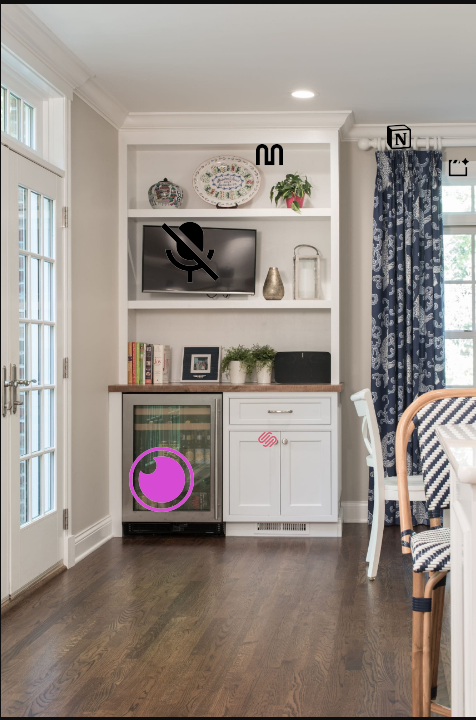 This screenshot has width=476, height=720. I want to click on visit or link to Squarespace website, so click(267, 439).